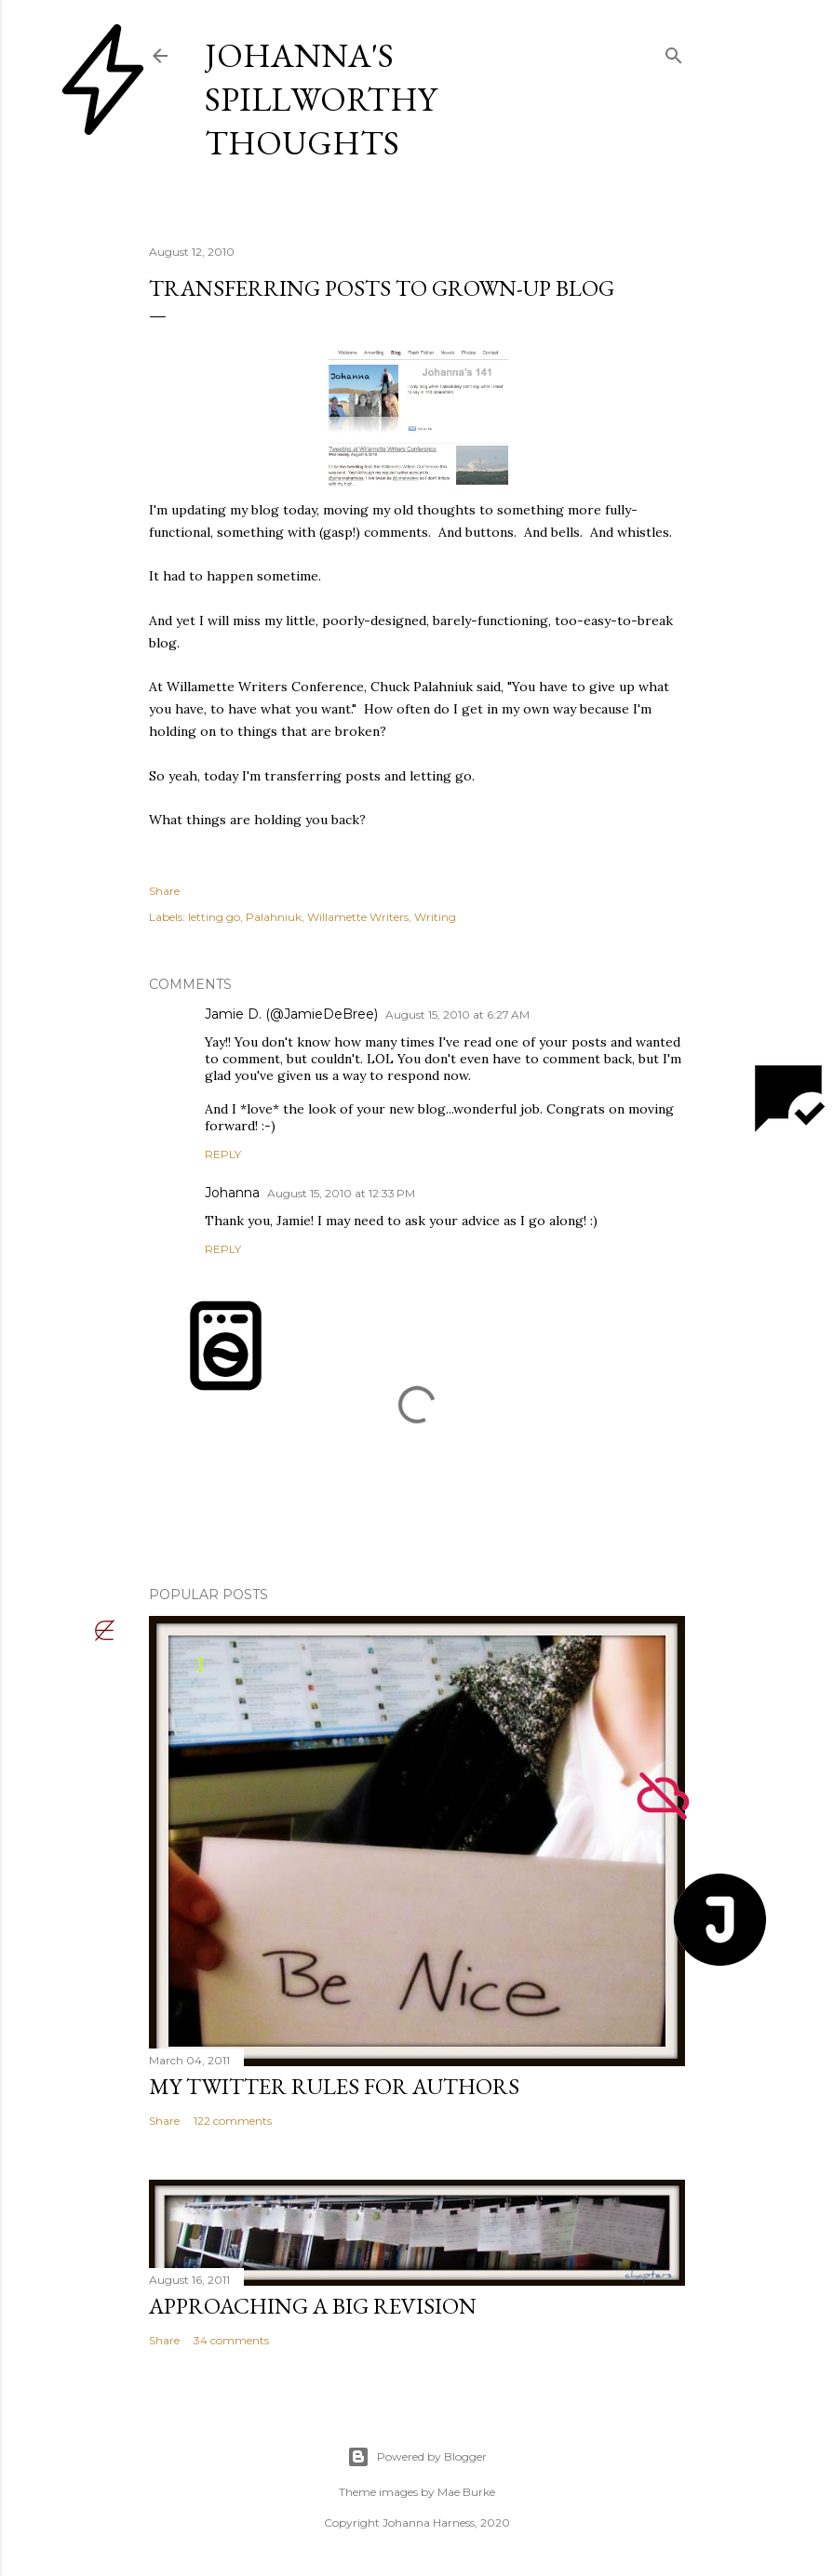 Image resolution: width=833 pixels, height=2576 pixels. I want to click on indicates item is not part of a set or group, so click(104, 1630).